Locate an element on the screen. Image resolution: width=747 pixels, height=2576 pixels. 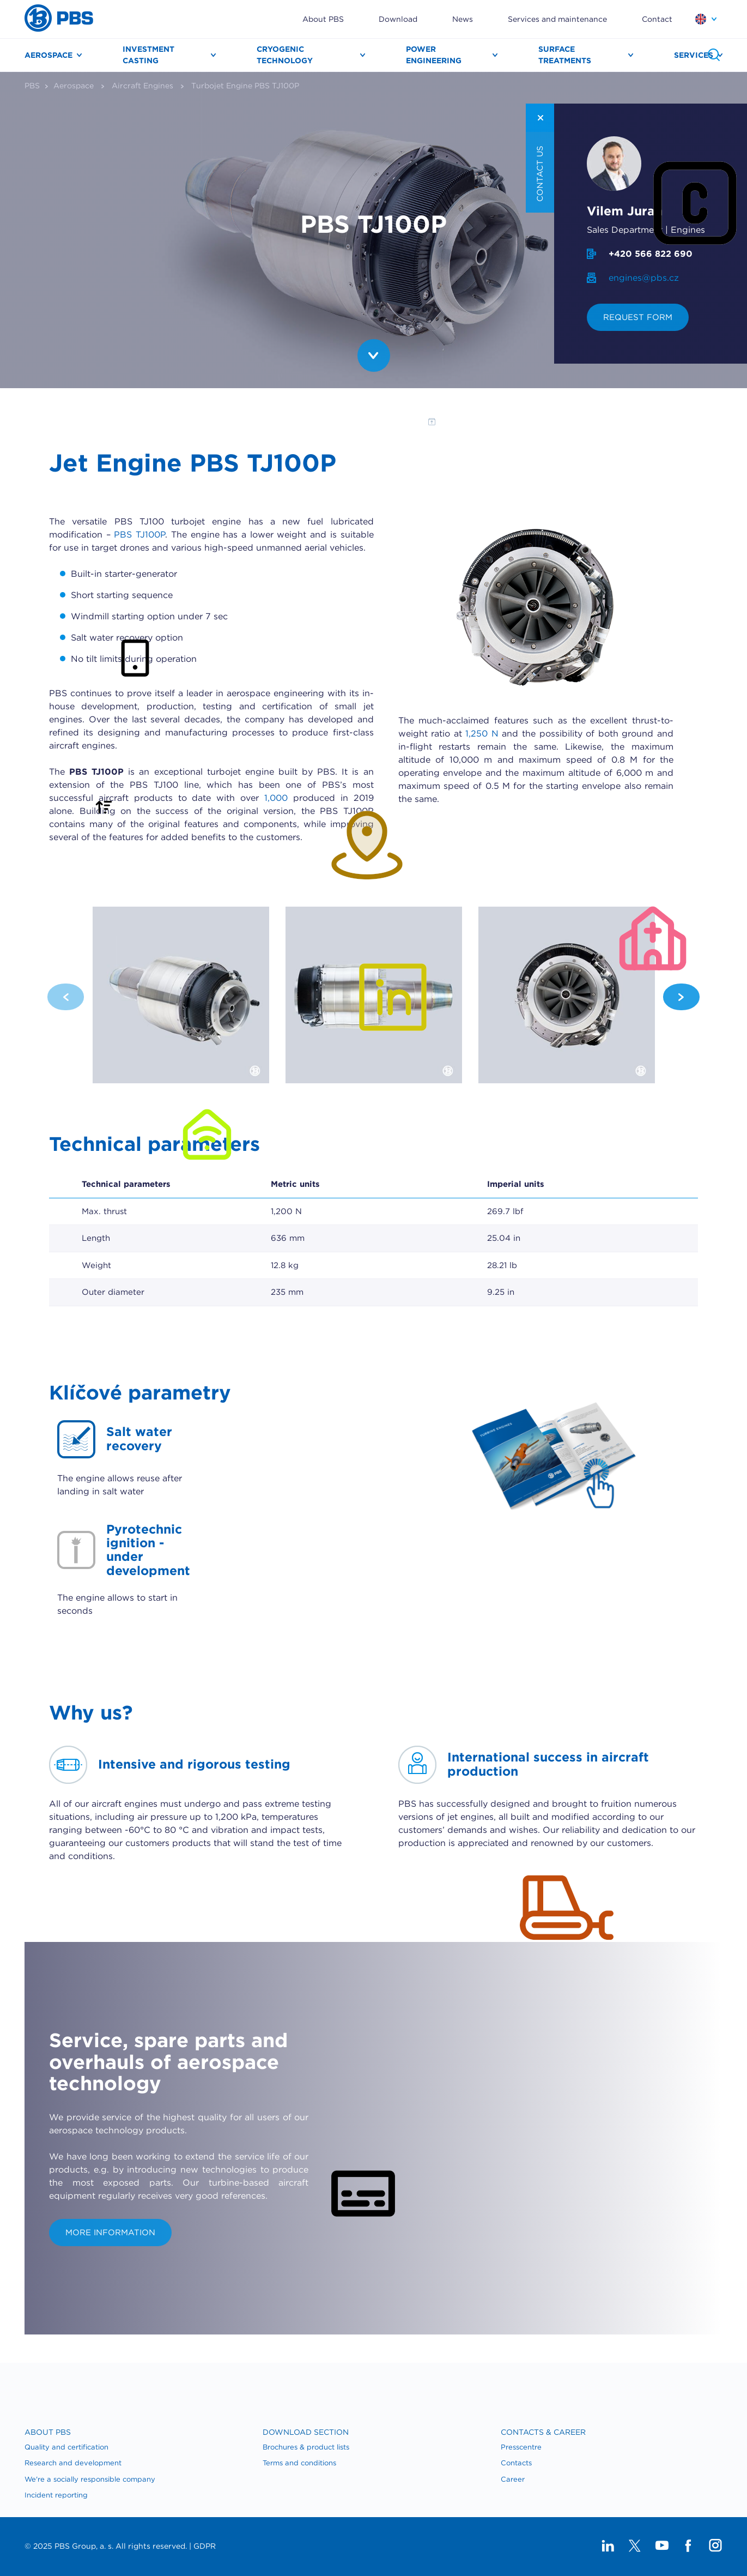
switch to mobile view is located at coordinates (135, 658).